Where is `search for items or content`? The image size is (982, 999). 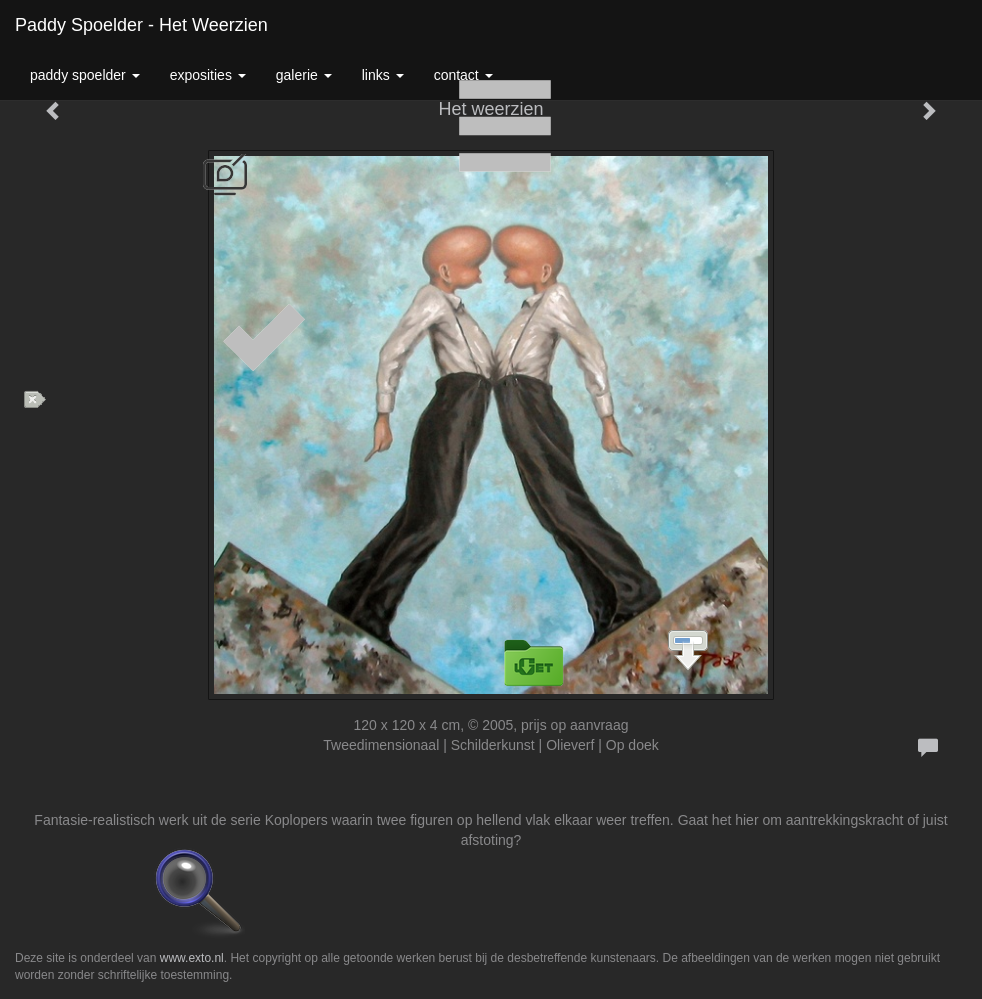
search for items or content is located at coordinates (198, 892).